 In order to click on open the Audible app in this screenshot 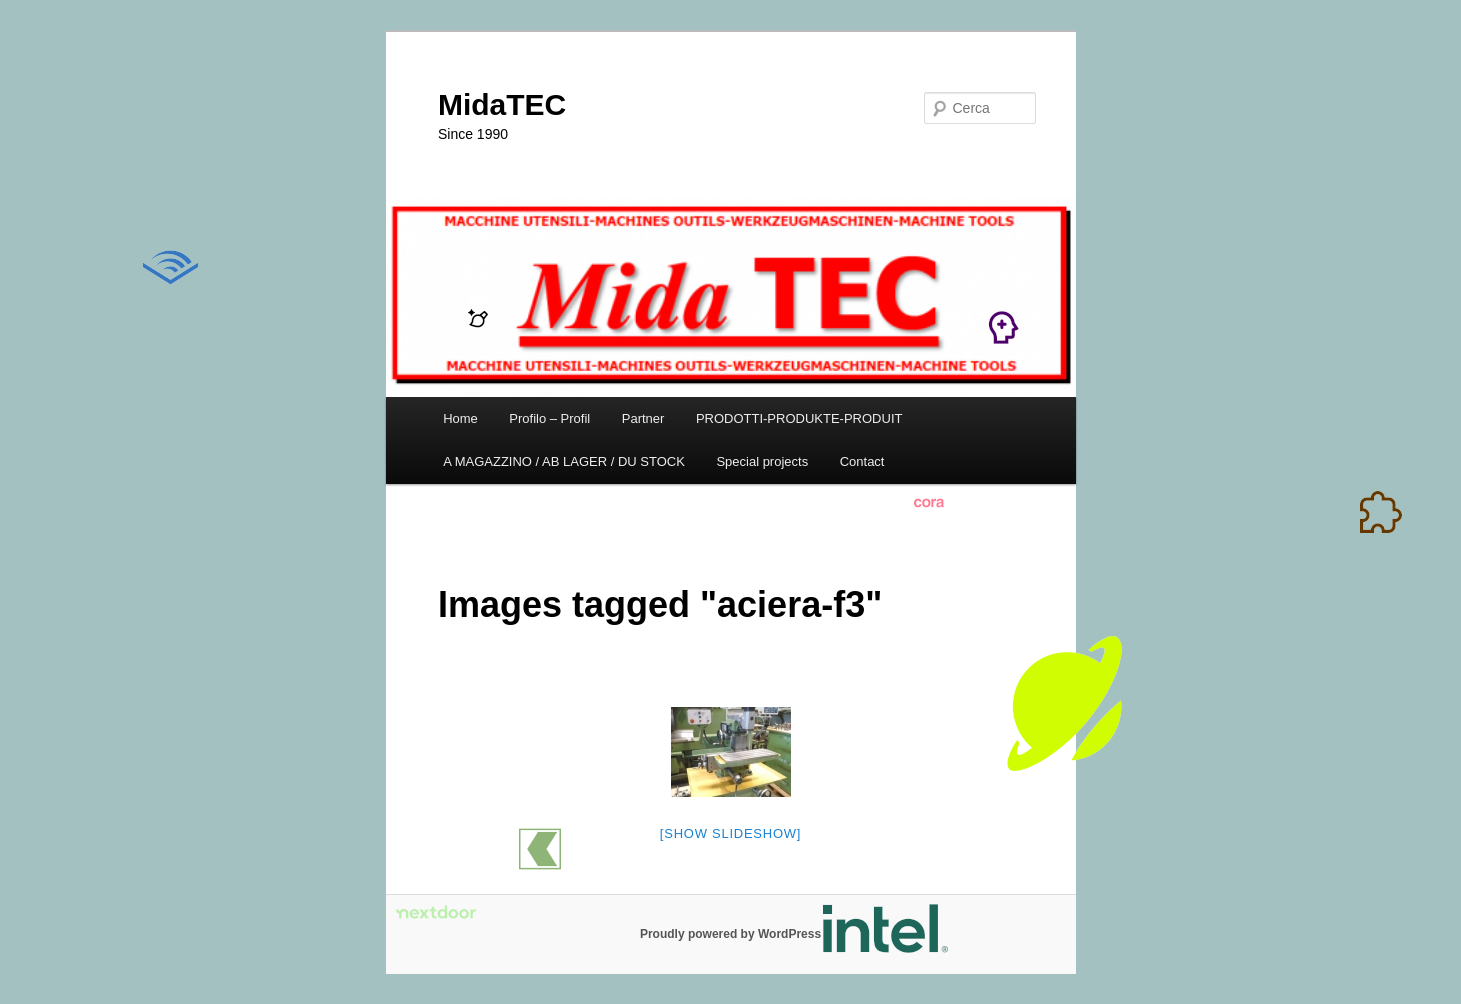, I will do `click(170, 267)`.